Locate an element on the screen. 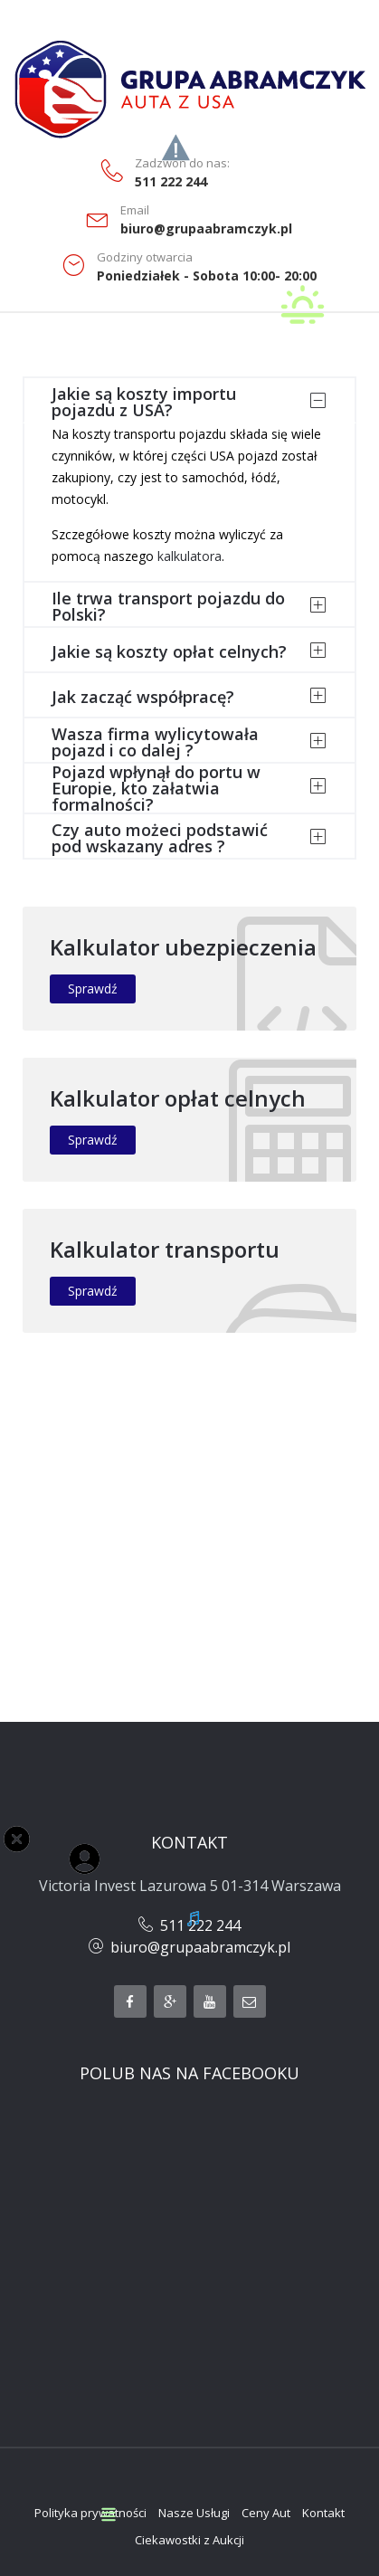 Image resolution: width=379 pixels, height=2576 pixels. close or dismiss a dialog is located at coordinates (16, 1839).